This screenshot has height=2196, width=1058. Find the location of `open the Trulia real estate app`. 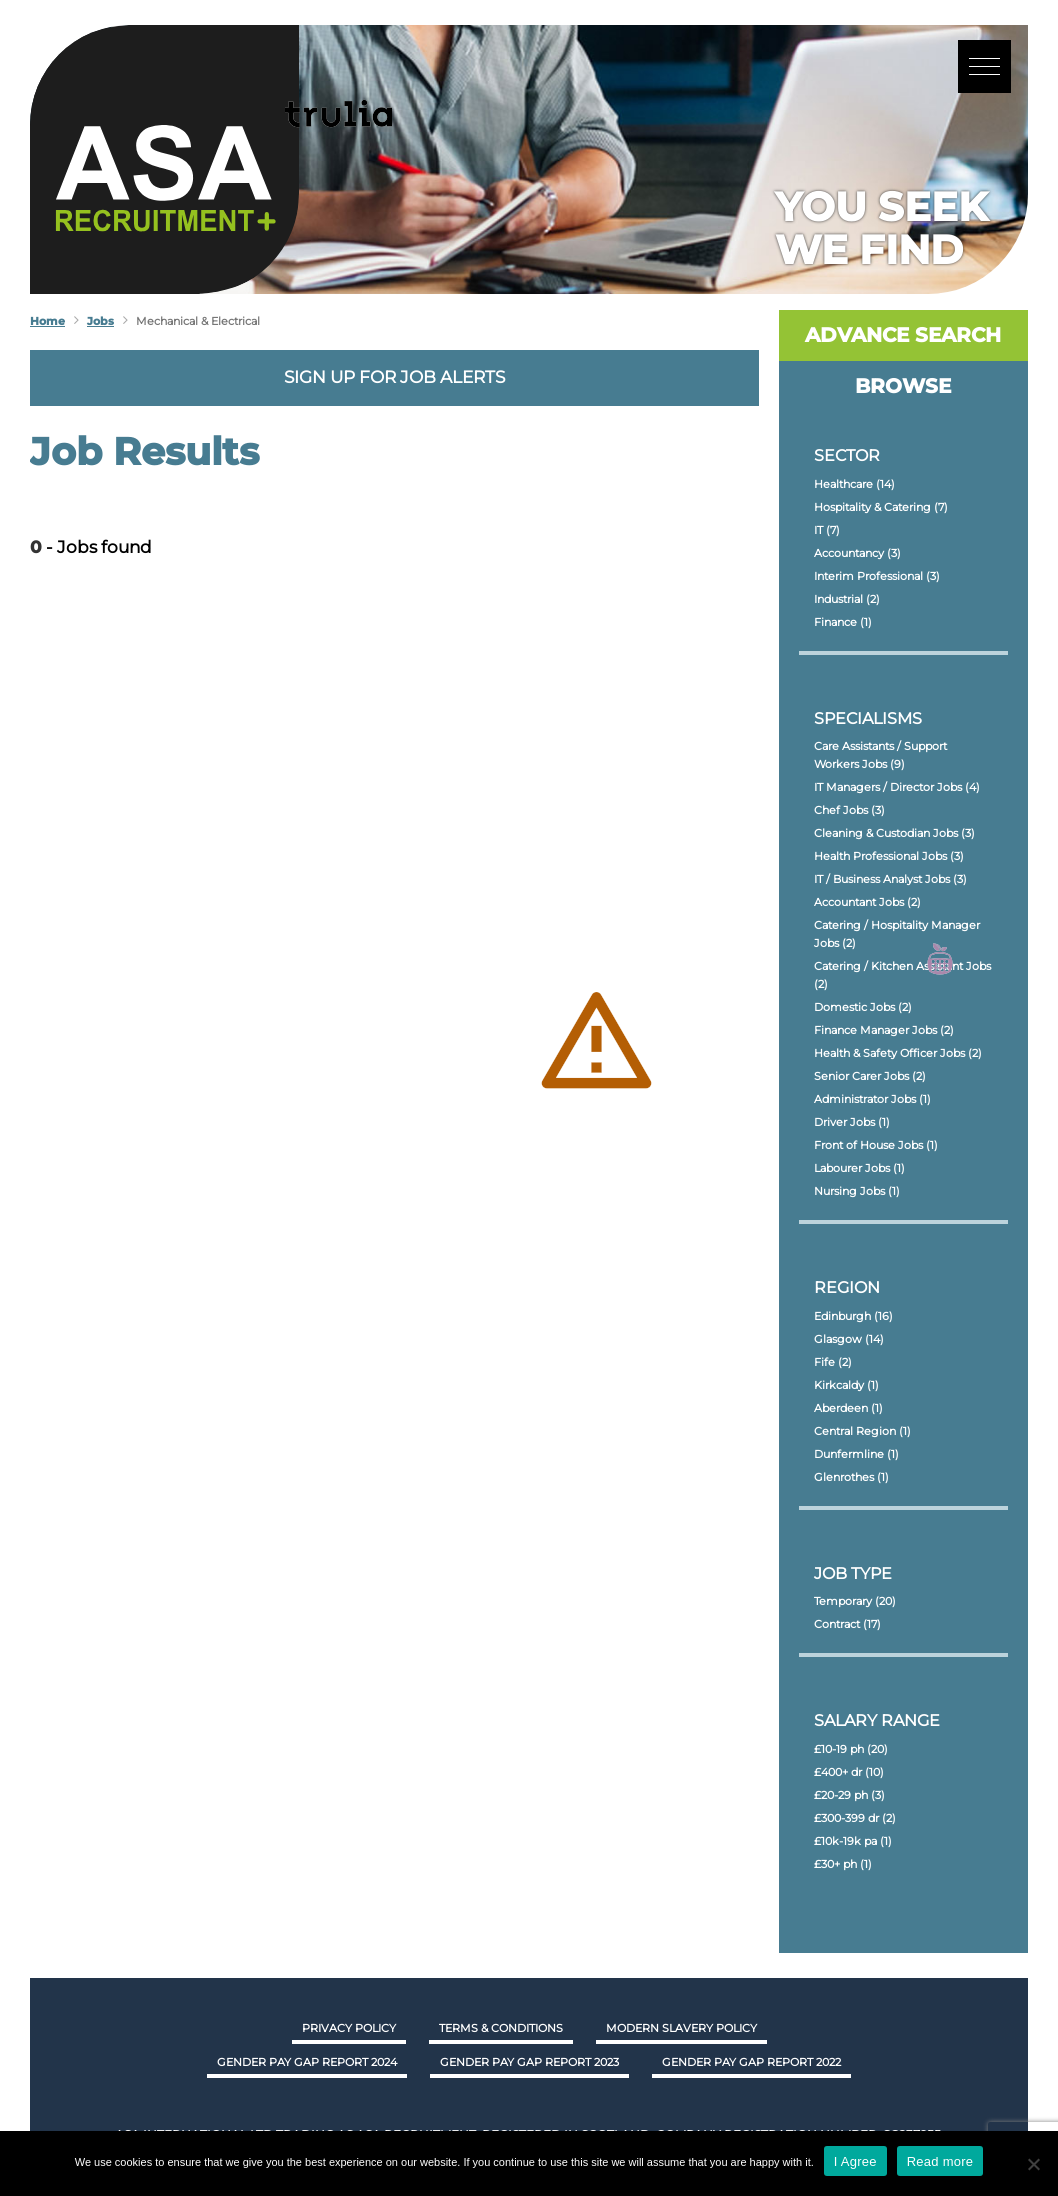

open the Trulia real estate app is located at coordinates (338, 113).